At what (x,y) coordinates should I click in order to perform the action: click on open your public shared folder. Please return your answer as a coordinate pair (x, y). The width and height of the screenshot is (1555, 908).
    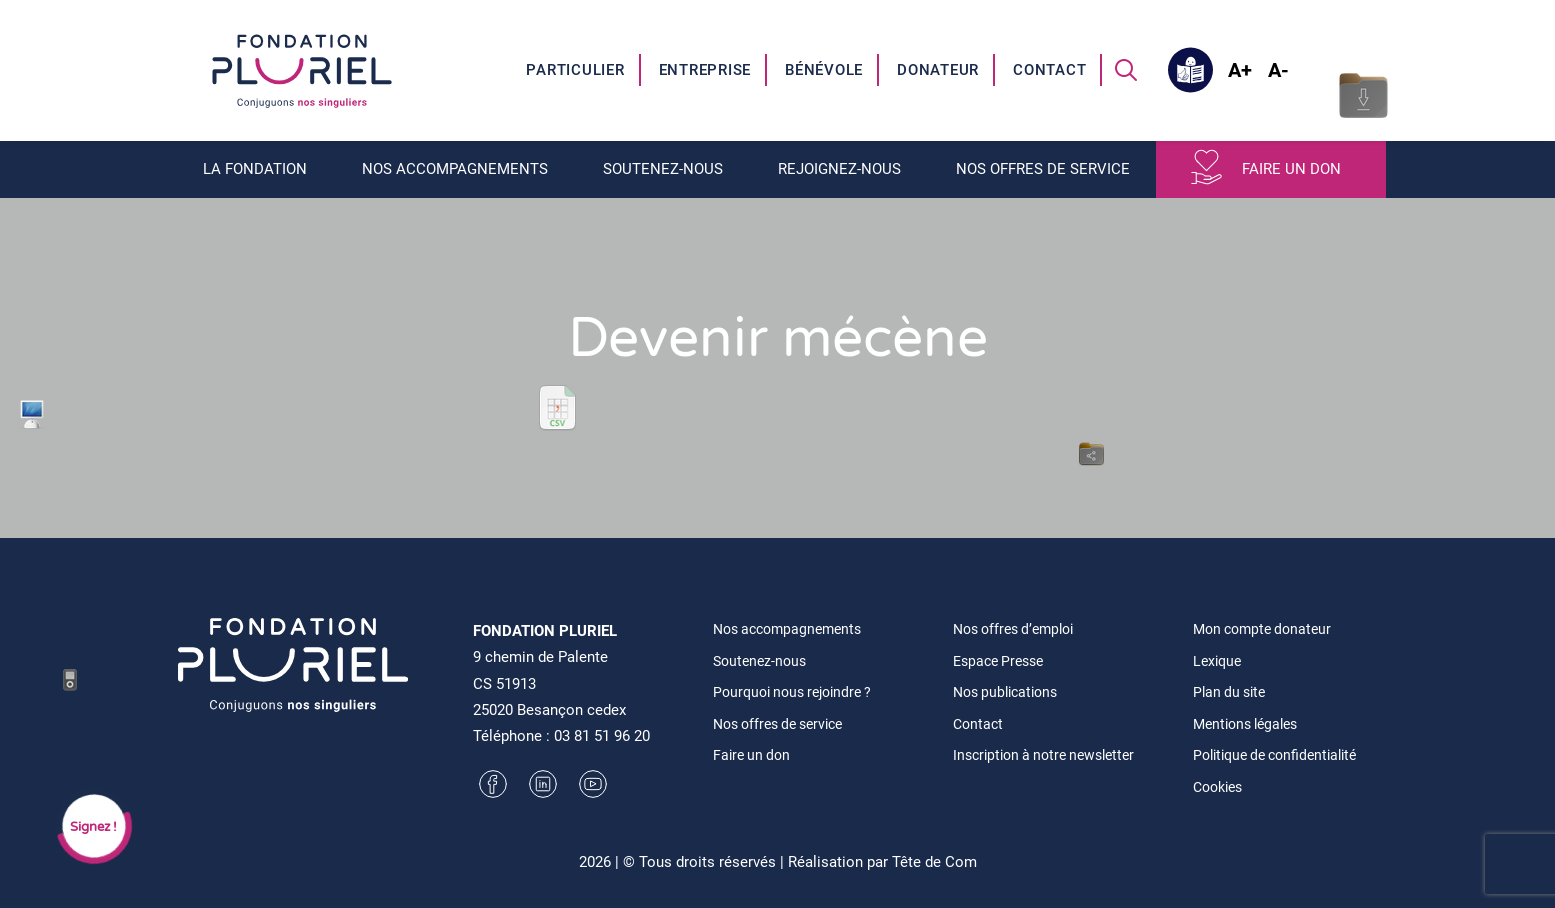
    Looking at the image, I should click on (1091, 453).